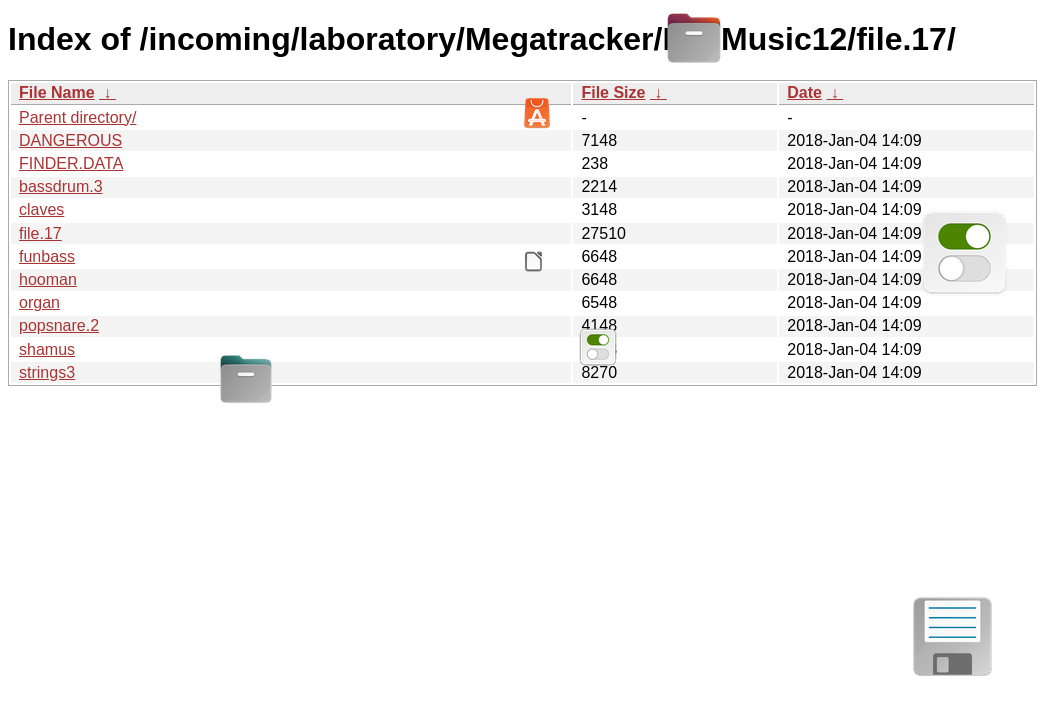 The height and width of the screenshot is (720, 1045). What do you see at coordinates (952, 636) in the screenshot?
I see `save file or document` at bounding box center [952, 636].